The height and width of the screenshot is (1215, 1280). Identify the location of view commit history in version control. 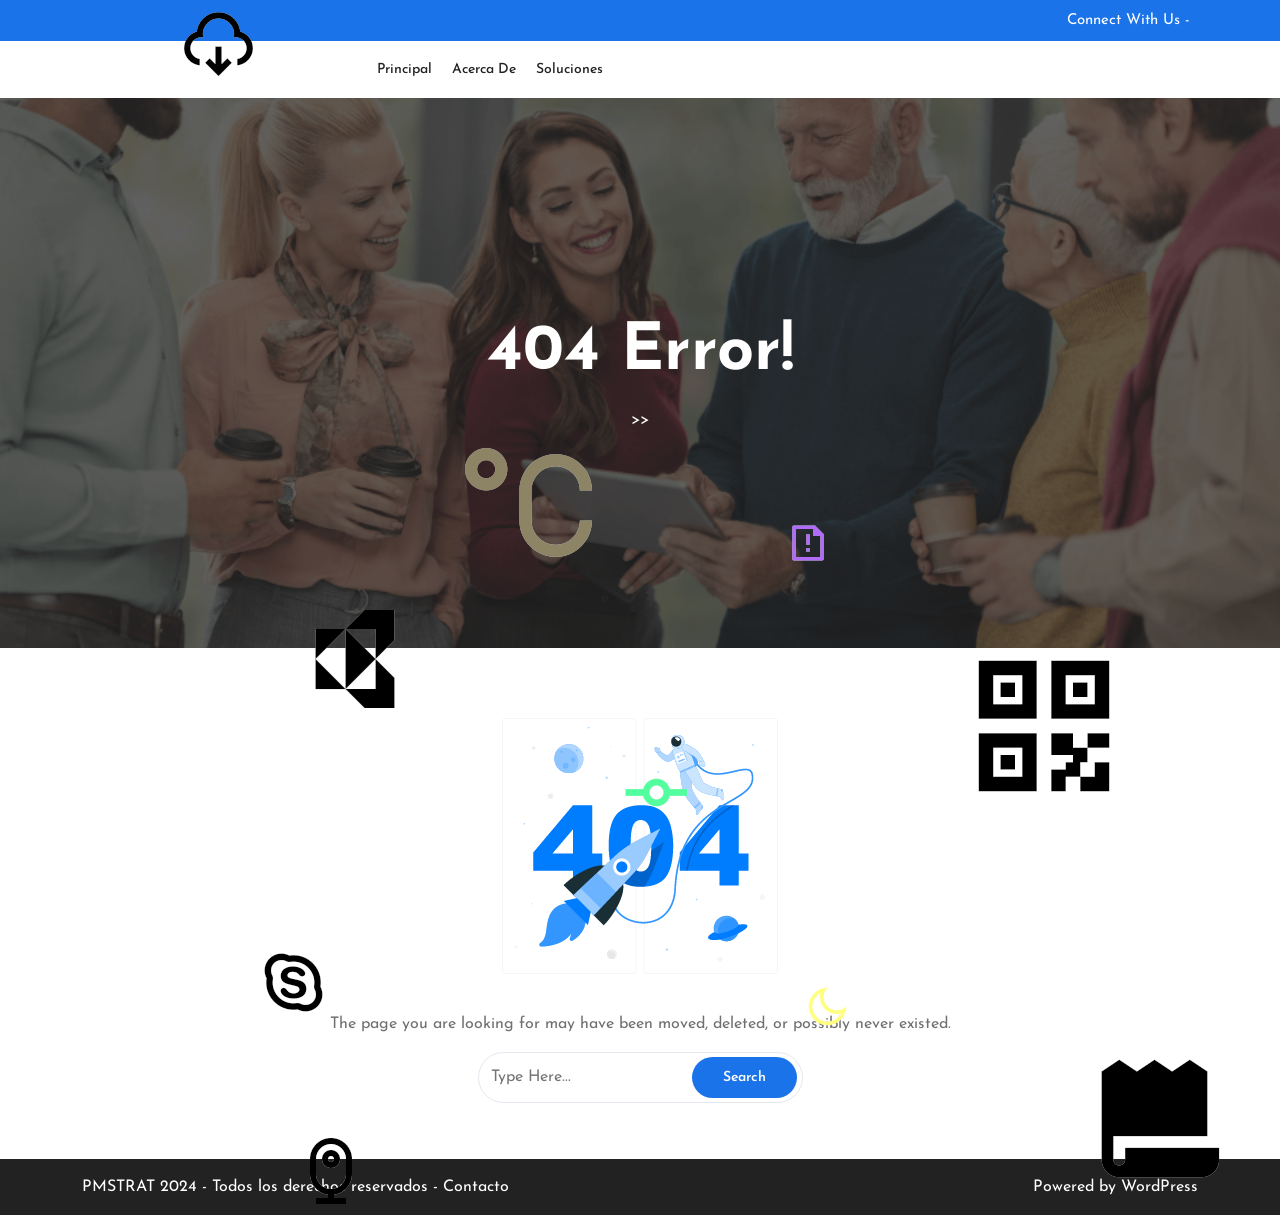
(656, 792).